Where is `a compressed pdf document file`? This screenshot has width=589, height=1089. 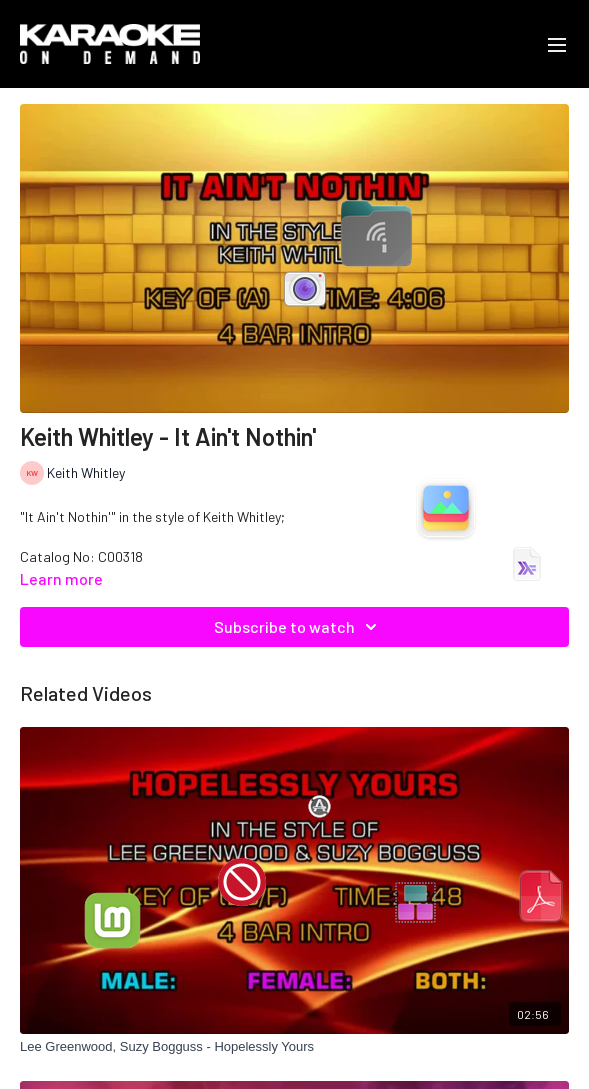 a compressed pdf document file is located at coordinates (541, 896).